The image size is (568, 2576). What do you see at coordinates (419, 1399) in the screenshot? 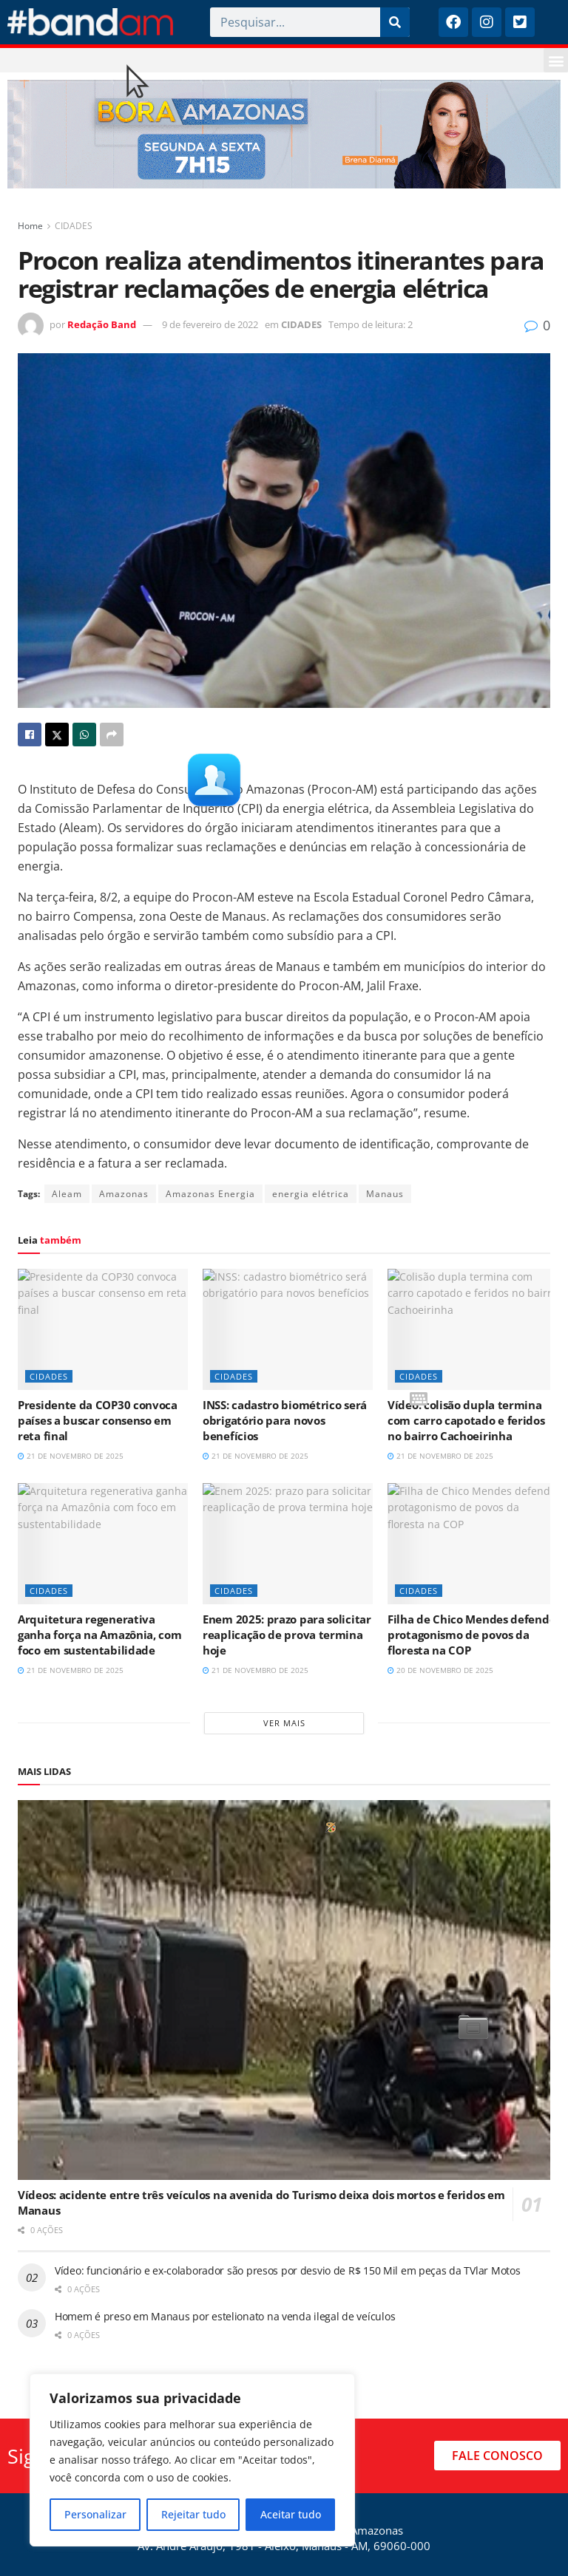
I see `switch to keyboard input` at bounding box center [419, 1399].